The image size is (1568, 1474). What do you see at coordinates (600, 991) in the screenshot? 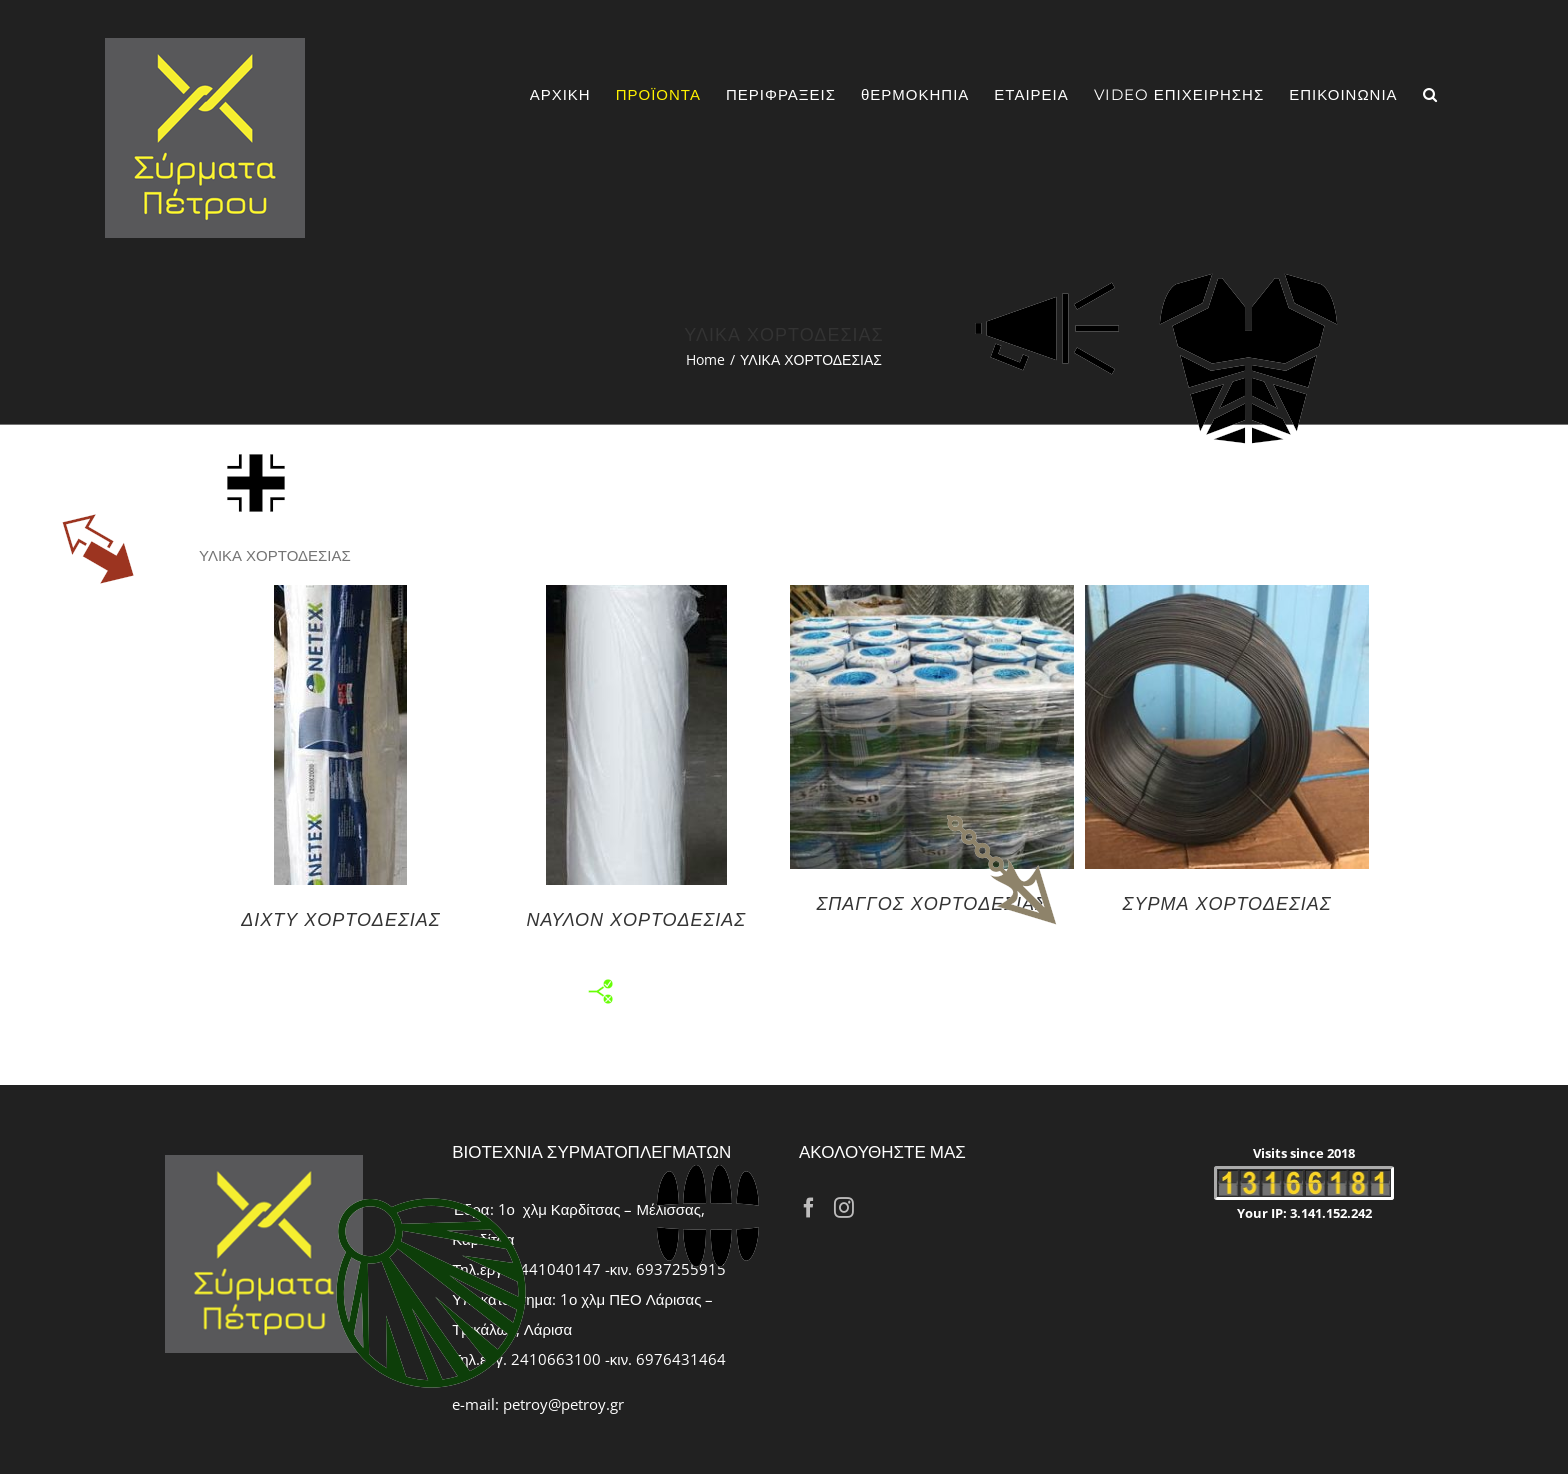
I see `select between multiple options` at bounding box center [600, 991].